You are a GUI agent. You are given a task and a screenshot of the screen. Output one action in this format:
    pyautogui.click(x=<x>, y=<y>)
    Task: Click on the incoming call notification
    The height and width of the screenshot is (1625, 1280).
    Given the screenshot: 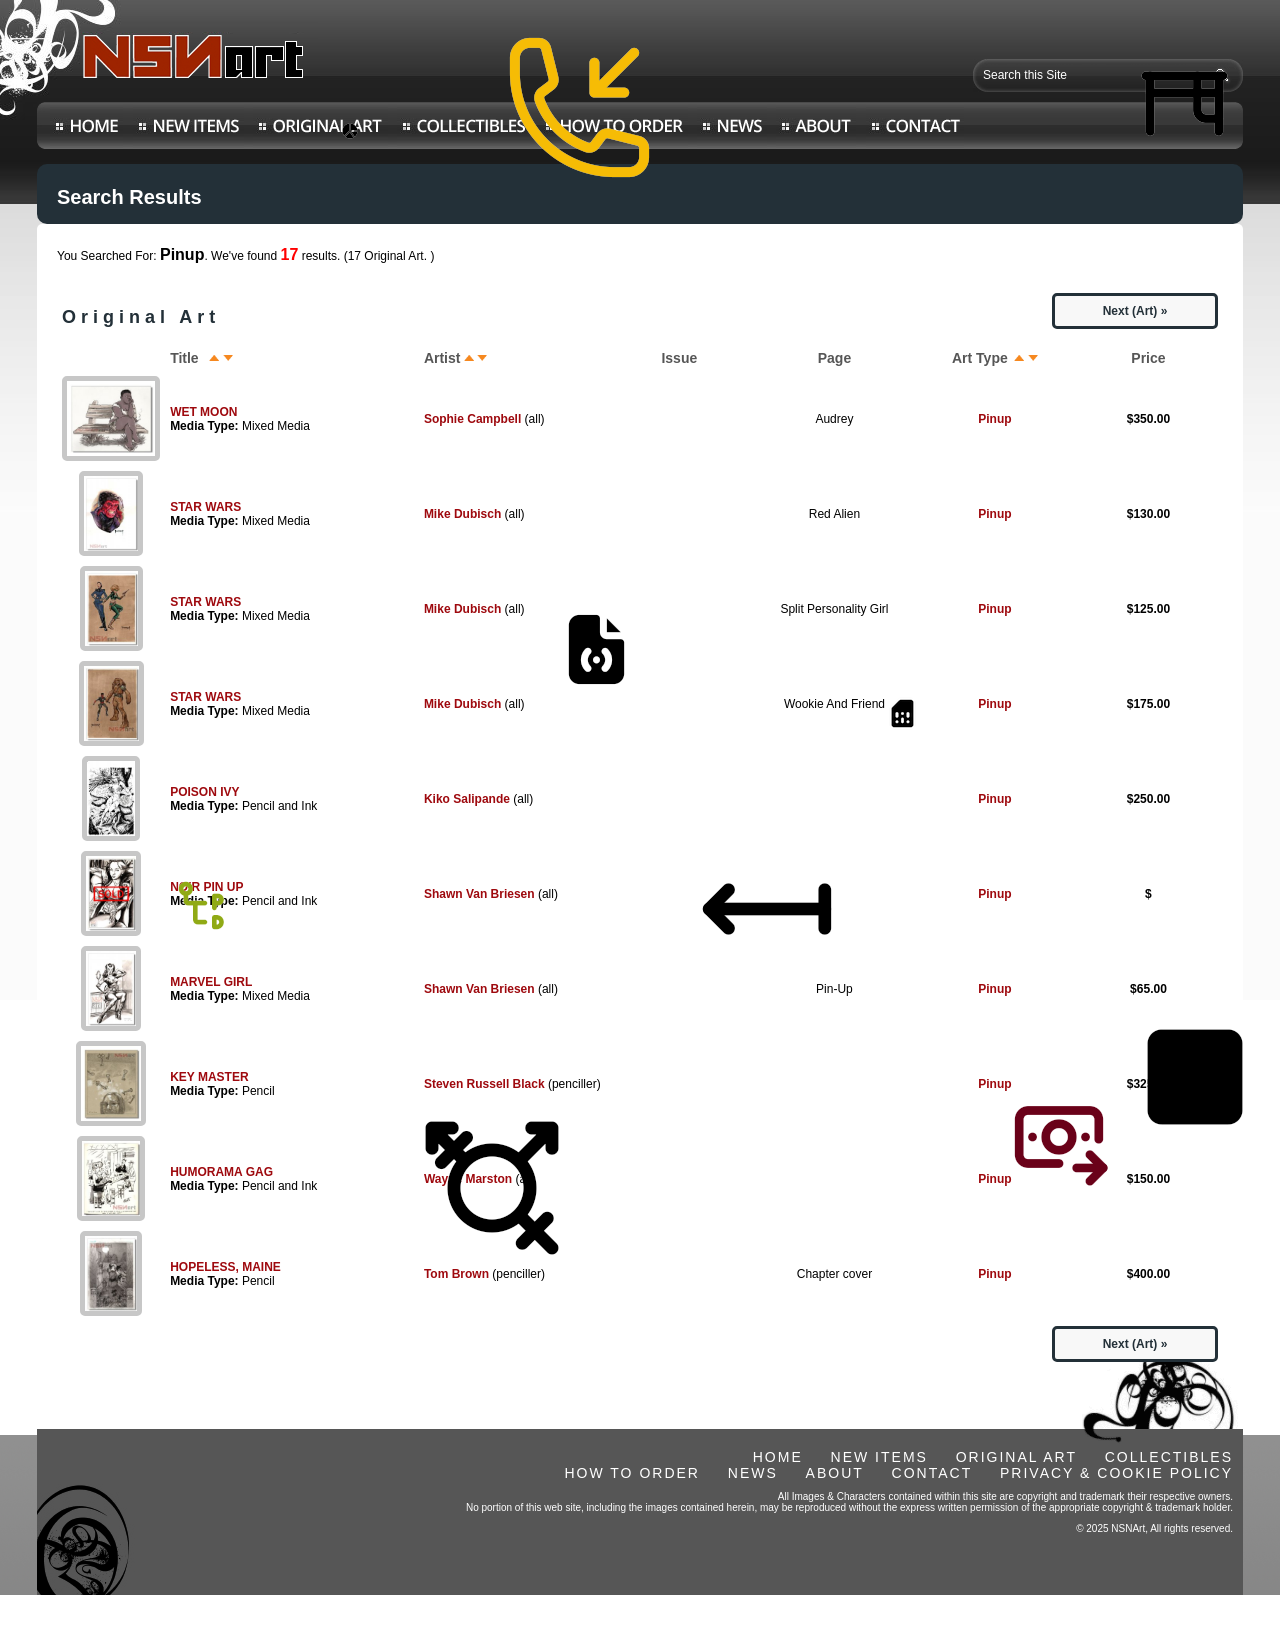 What is the action you would take?
    pyautogui.click(x=579, y=107)
    